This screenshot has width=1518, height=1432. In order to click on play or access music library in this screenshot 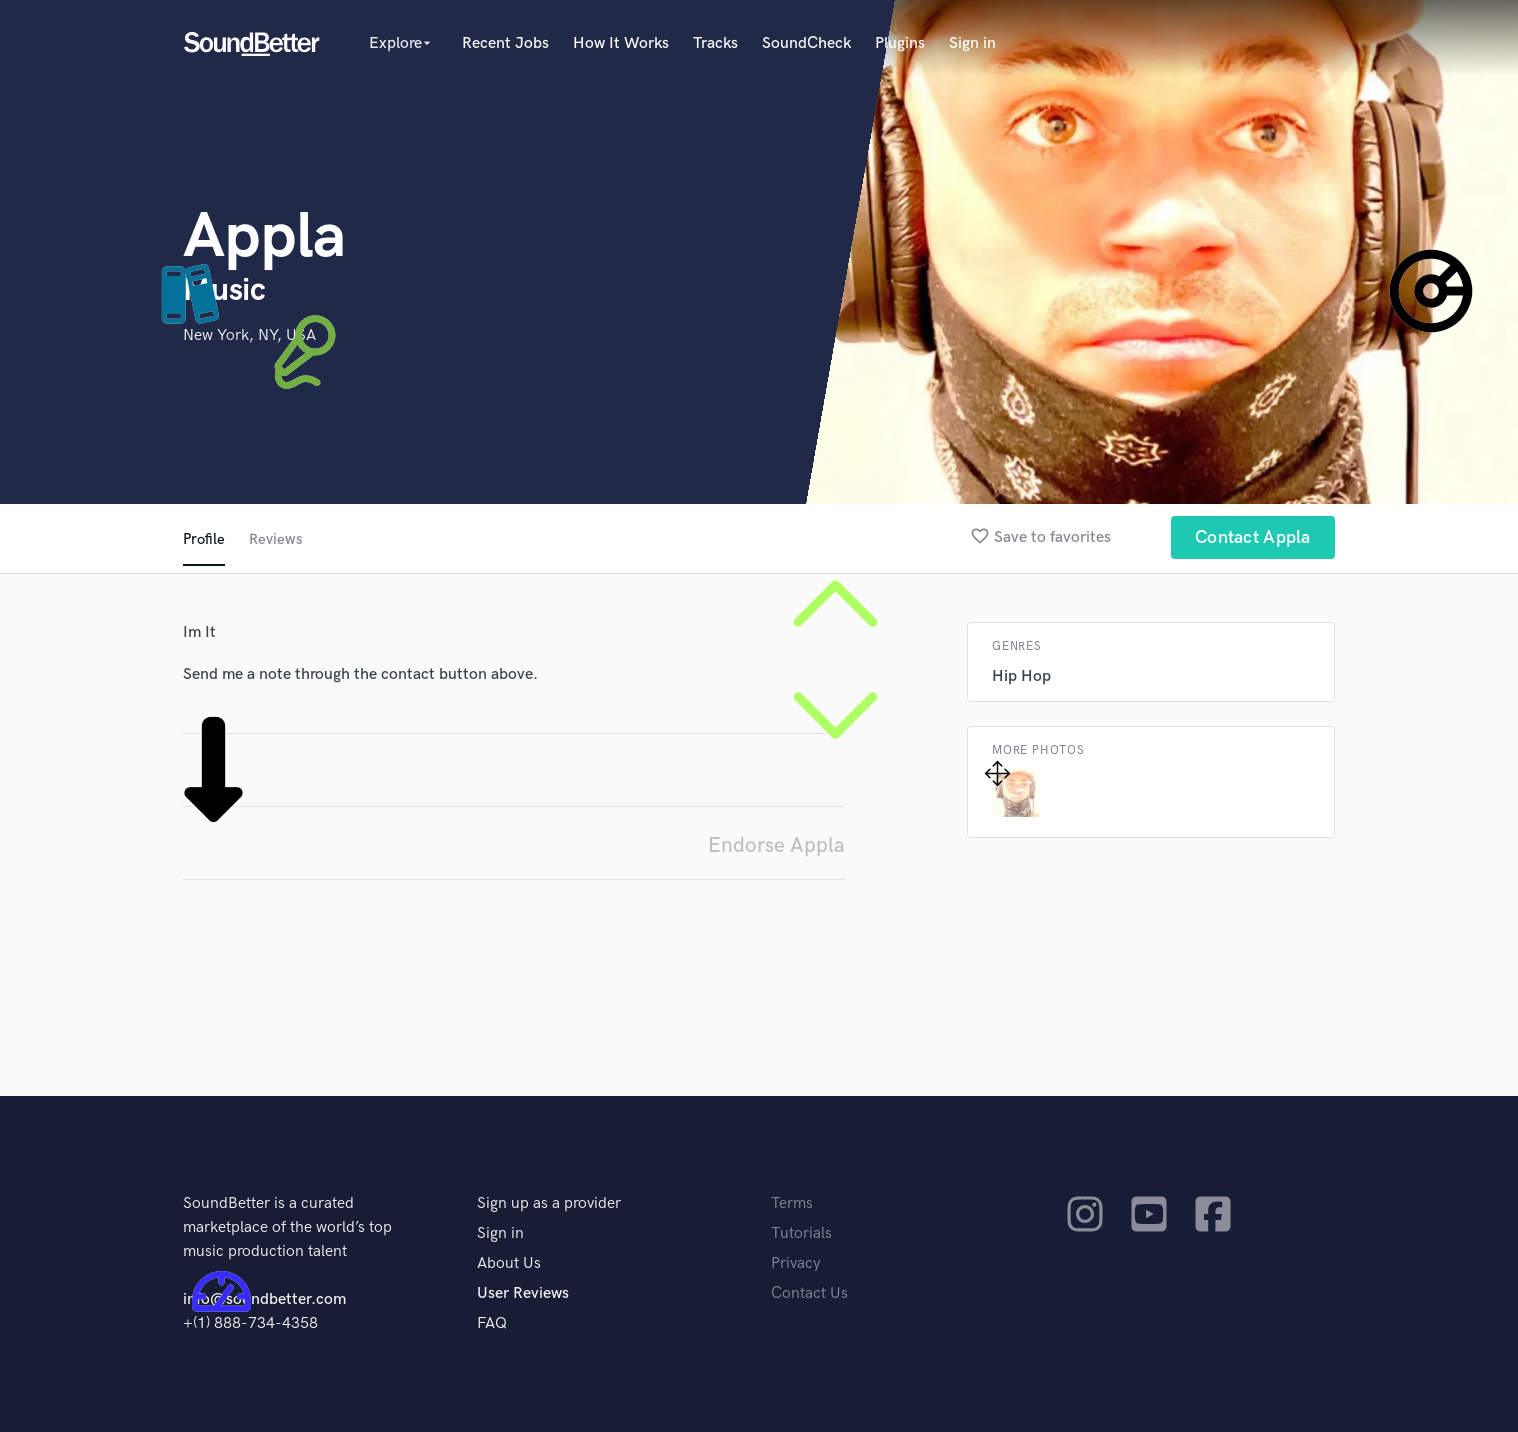, I will do `click(1431, 291)`.